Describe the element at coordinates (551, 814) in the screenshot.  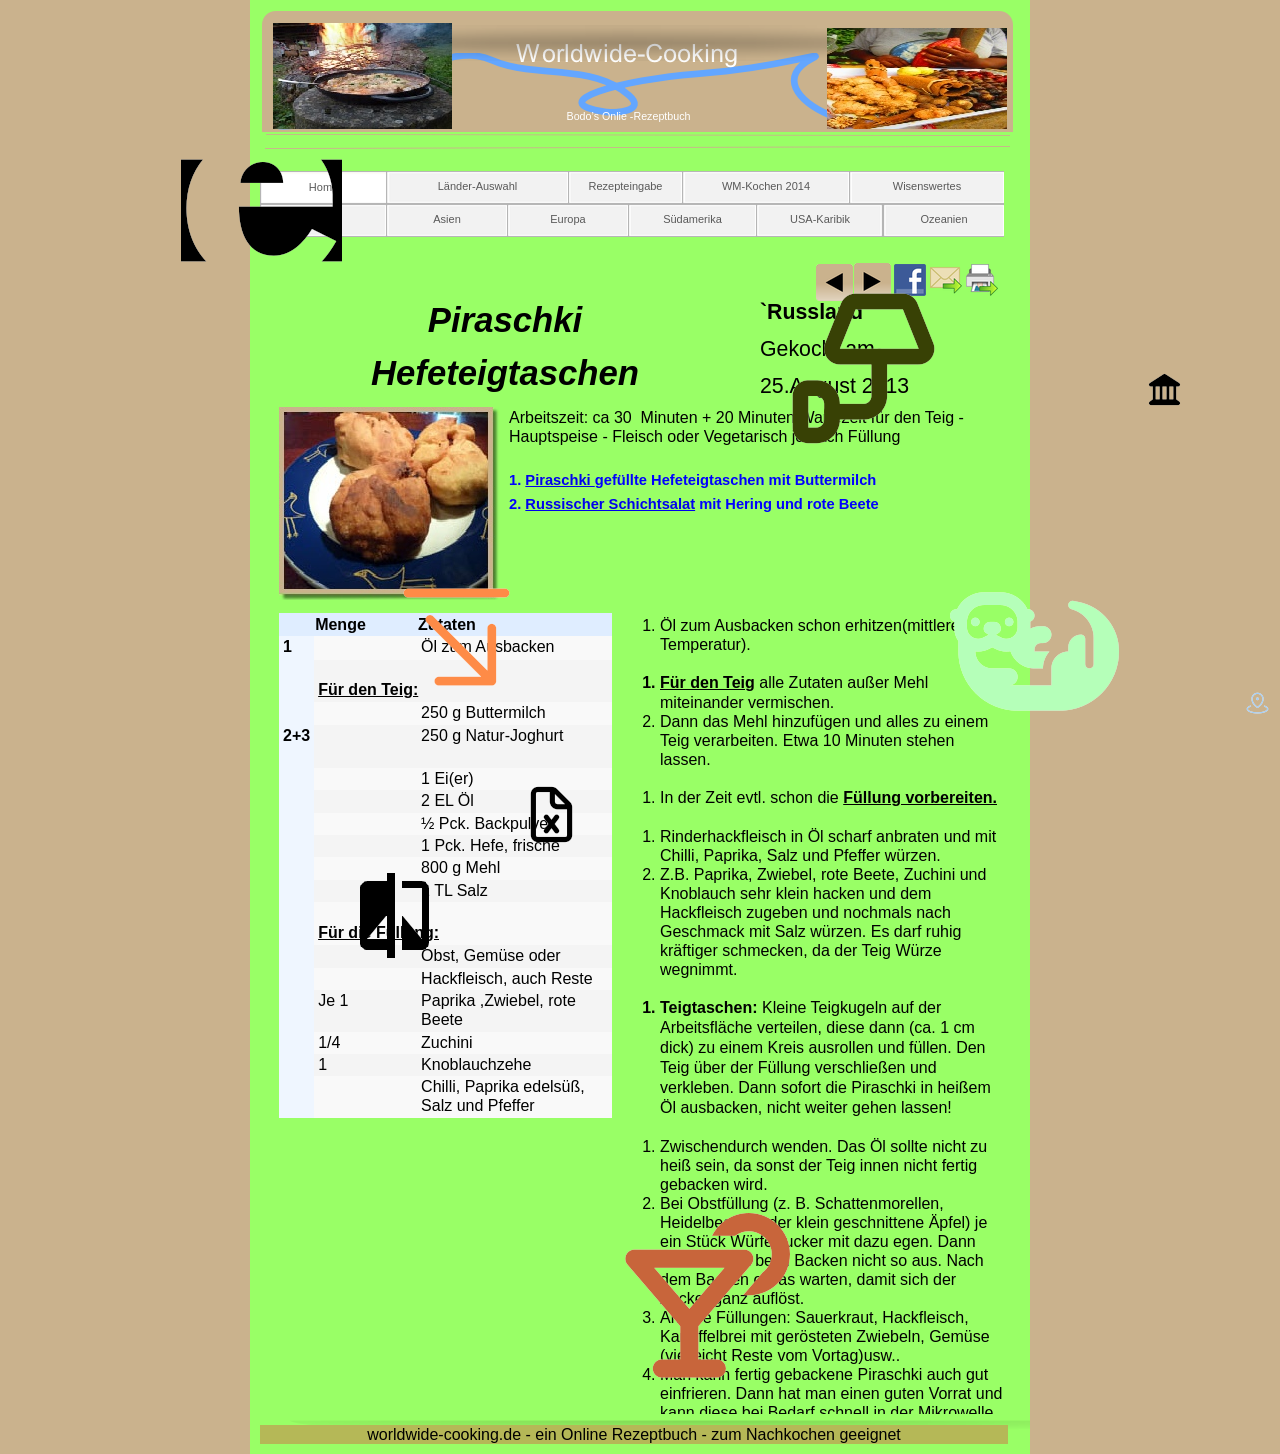
I see `open or view an excel spreadsheet` at that location.